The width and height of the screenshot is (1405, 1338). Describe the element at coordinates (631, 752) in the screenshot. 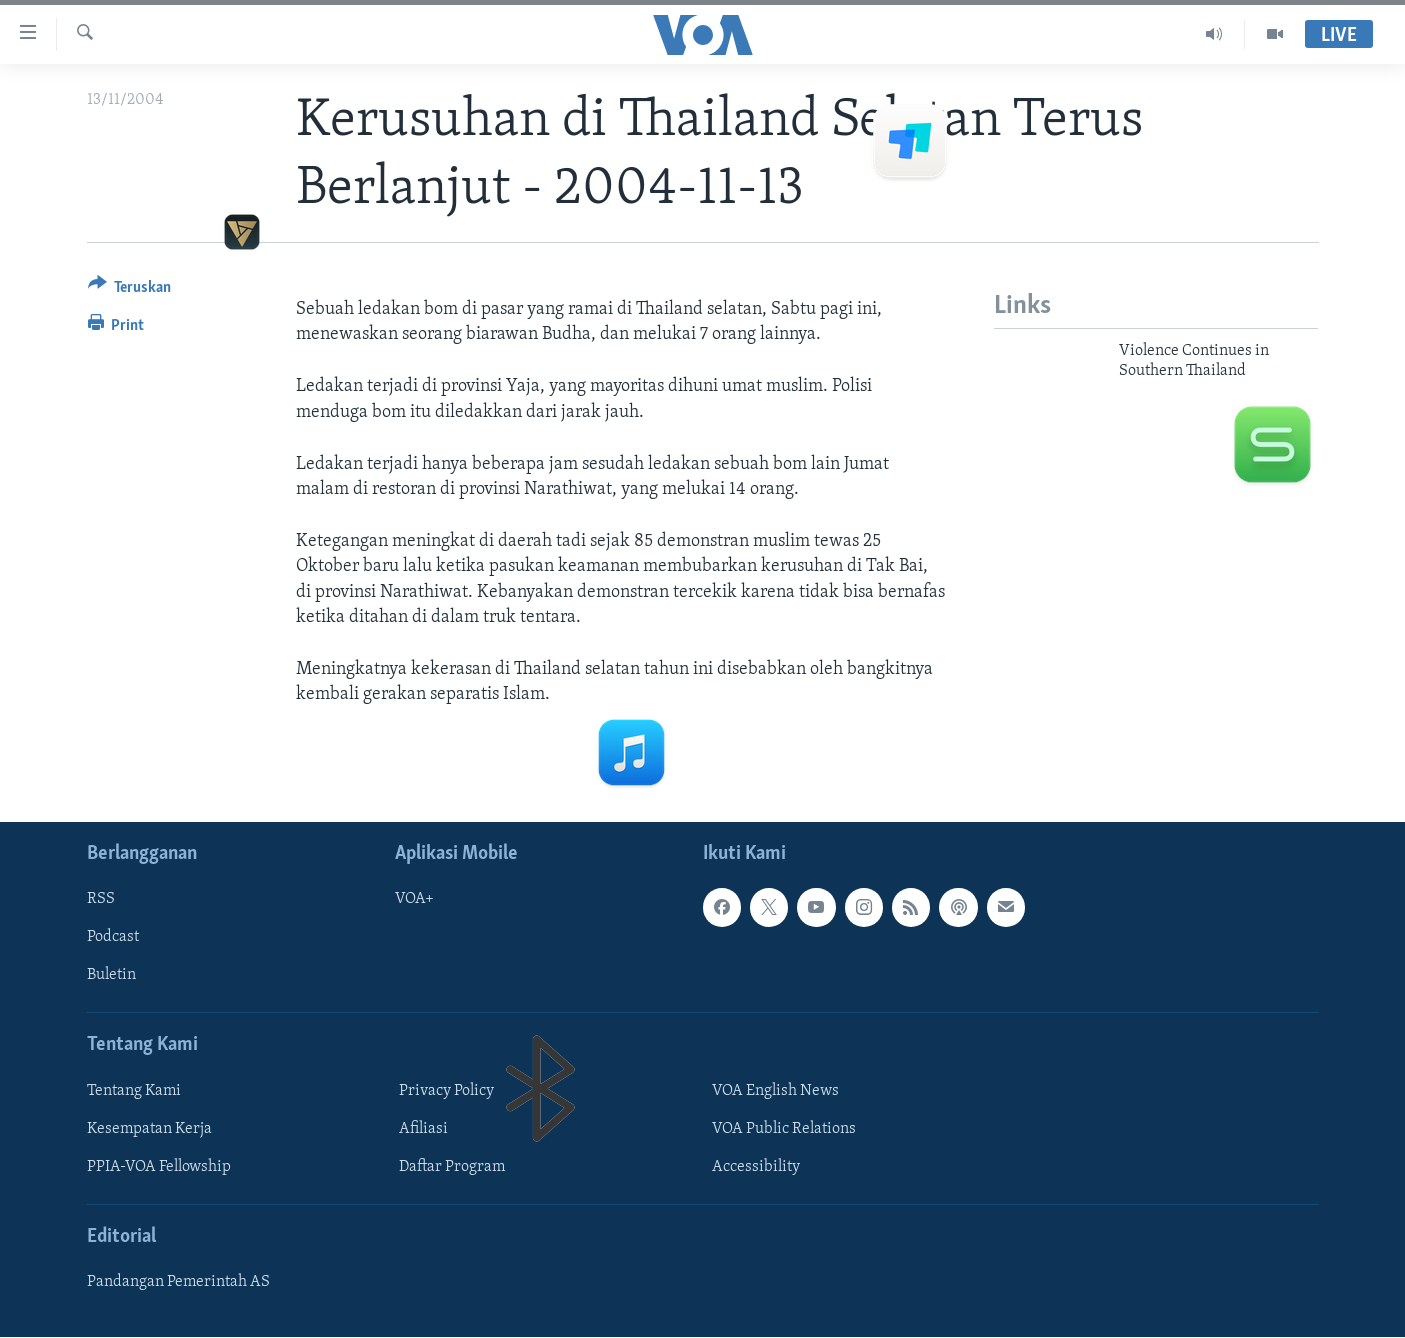

I see `open playmymusic app` at that location.